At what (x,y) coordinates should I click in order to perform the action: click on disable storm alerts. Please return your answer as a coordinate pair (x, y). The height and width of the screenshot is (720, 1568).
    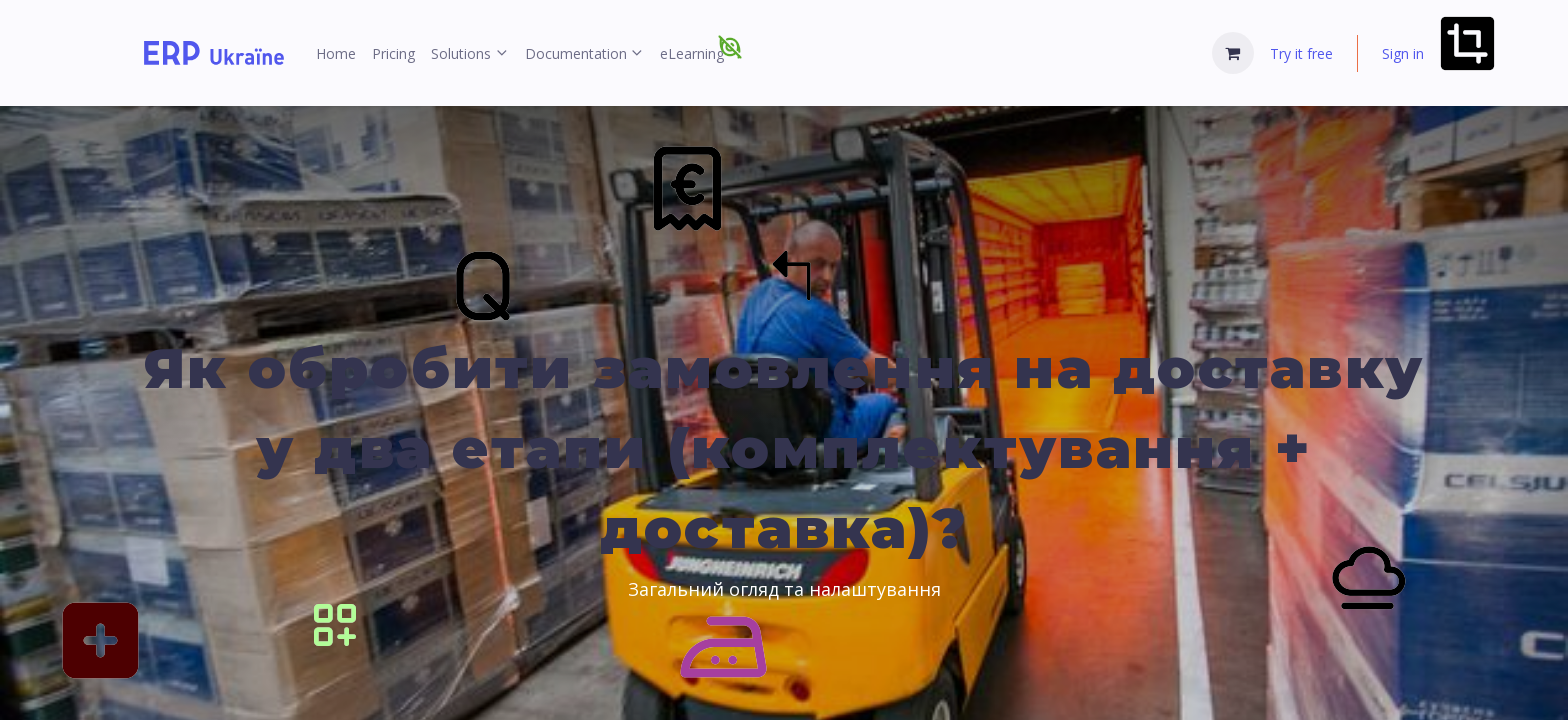
    Looking at the image, I should click on (730, 47).